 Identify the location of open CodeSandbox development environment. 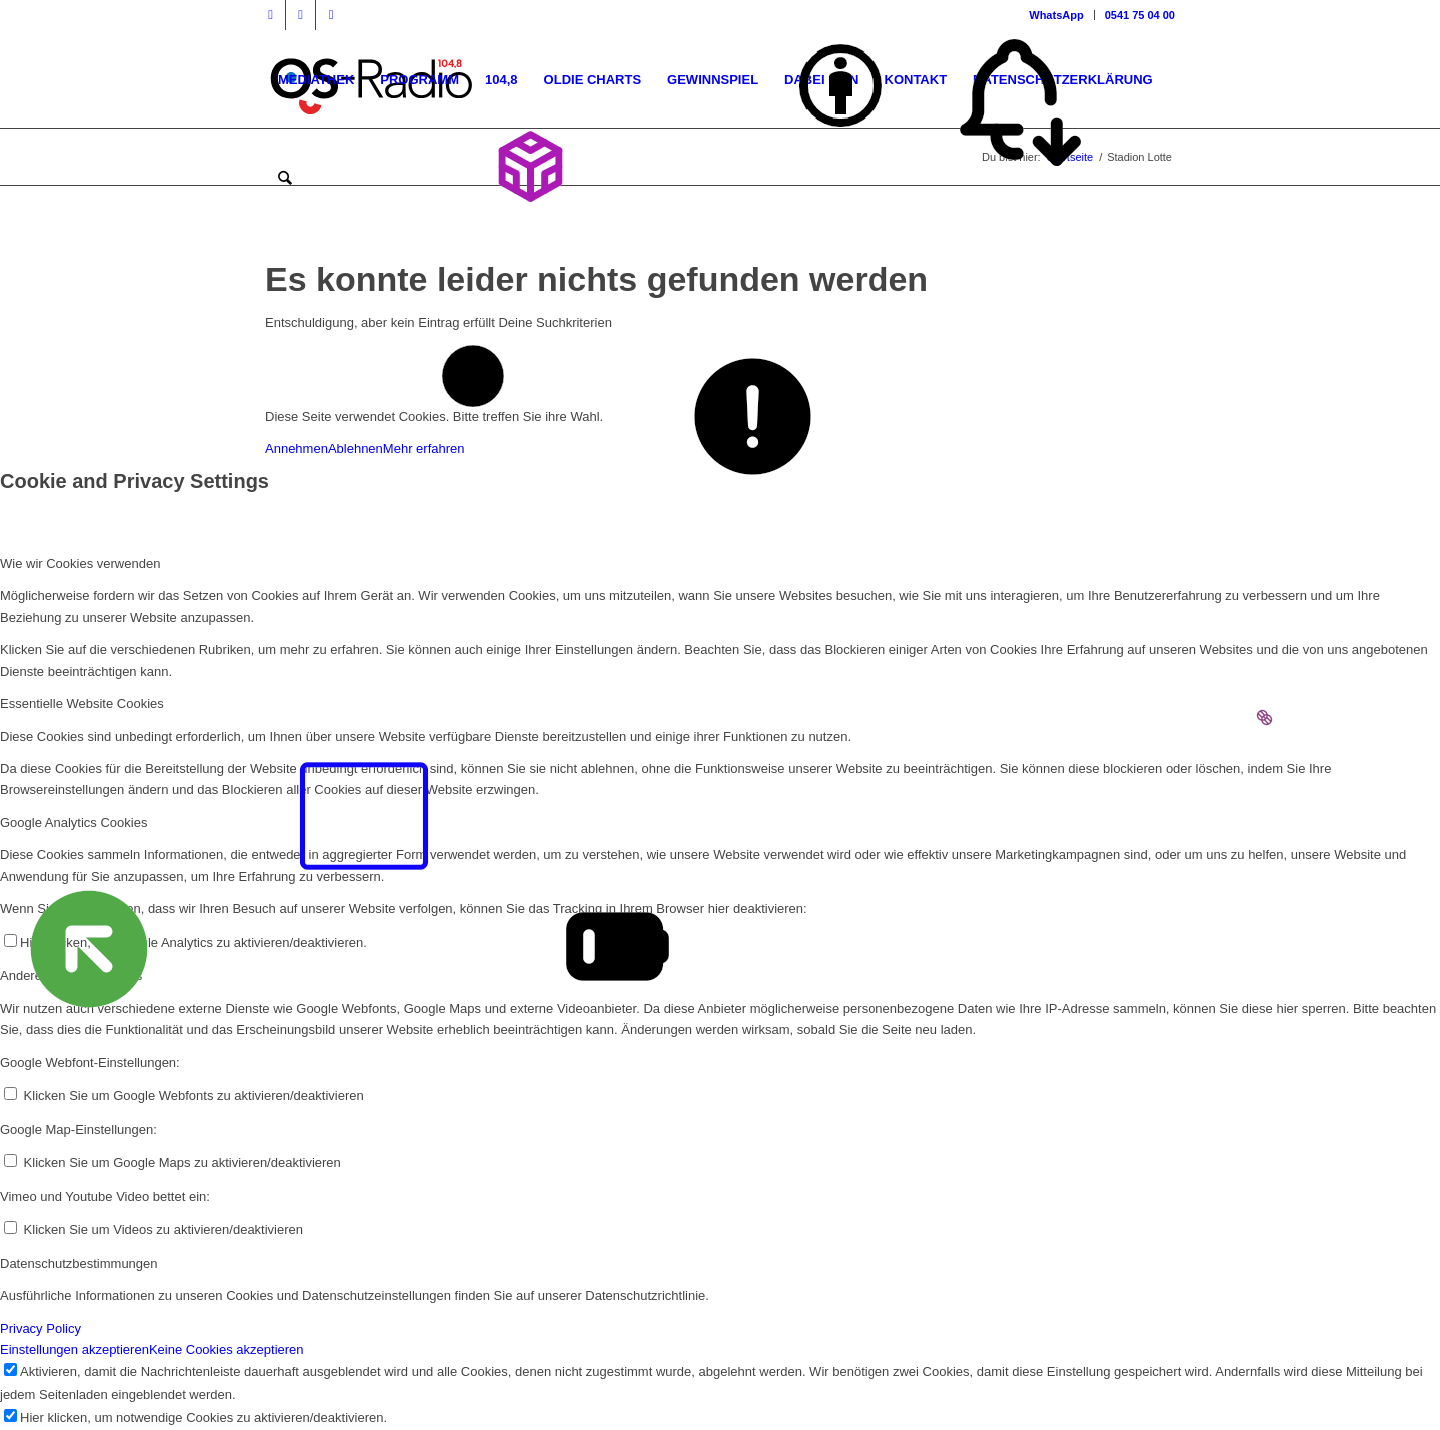
(530, 166).